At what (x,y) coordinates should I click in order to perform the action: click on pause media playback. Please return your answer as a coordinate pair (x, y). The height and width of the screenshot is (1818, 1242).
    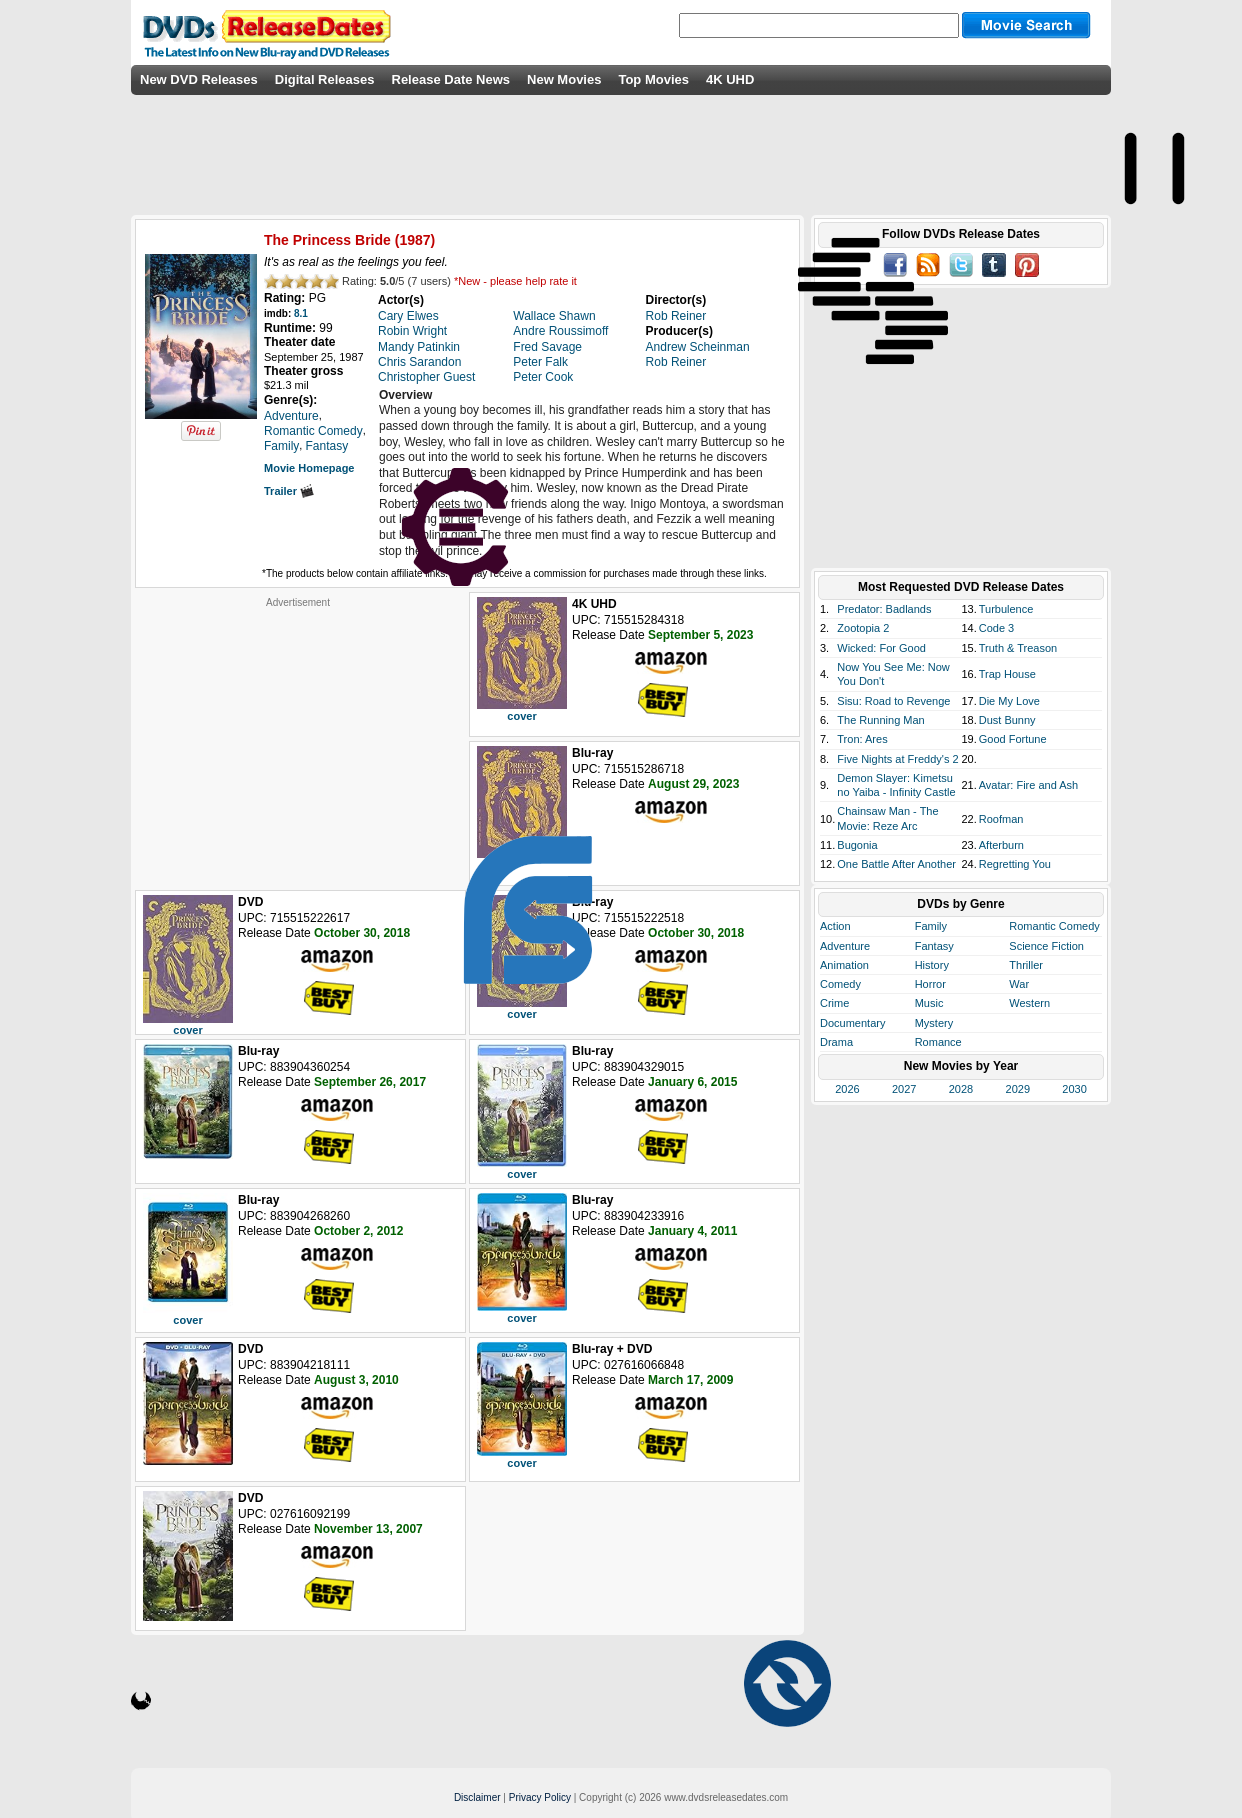
    Looking at the image, I should click on (1154, 168).